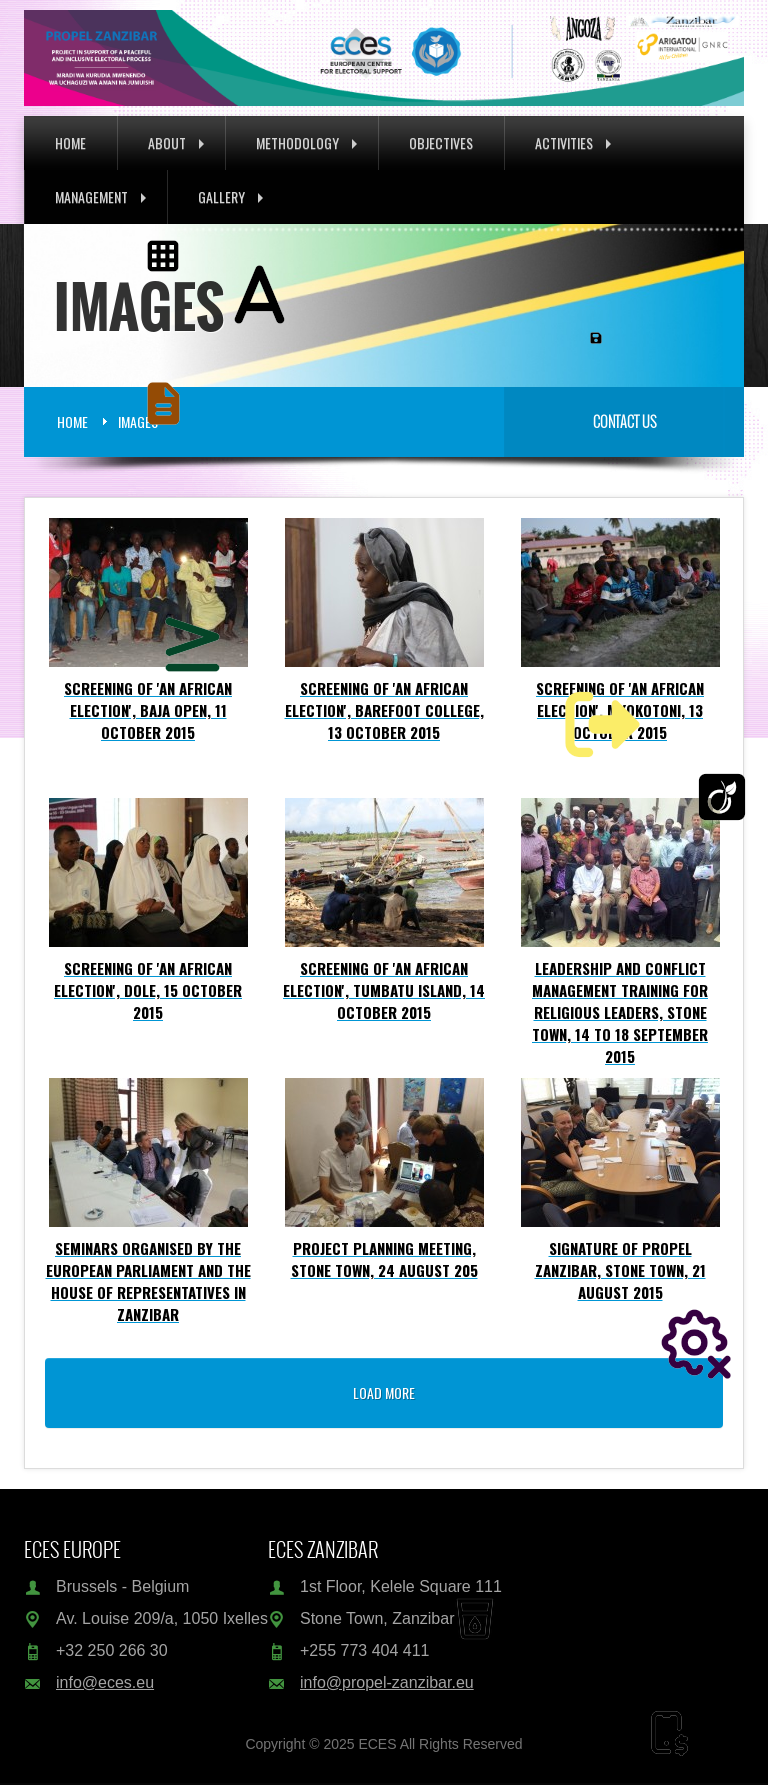  What do you see at coordinates (722, 797) in the screenshot?
I see `viadeo social network logo` at bounding box center [722, 797].